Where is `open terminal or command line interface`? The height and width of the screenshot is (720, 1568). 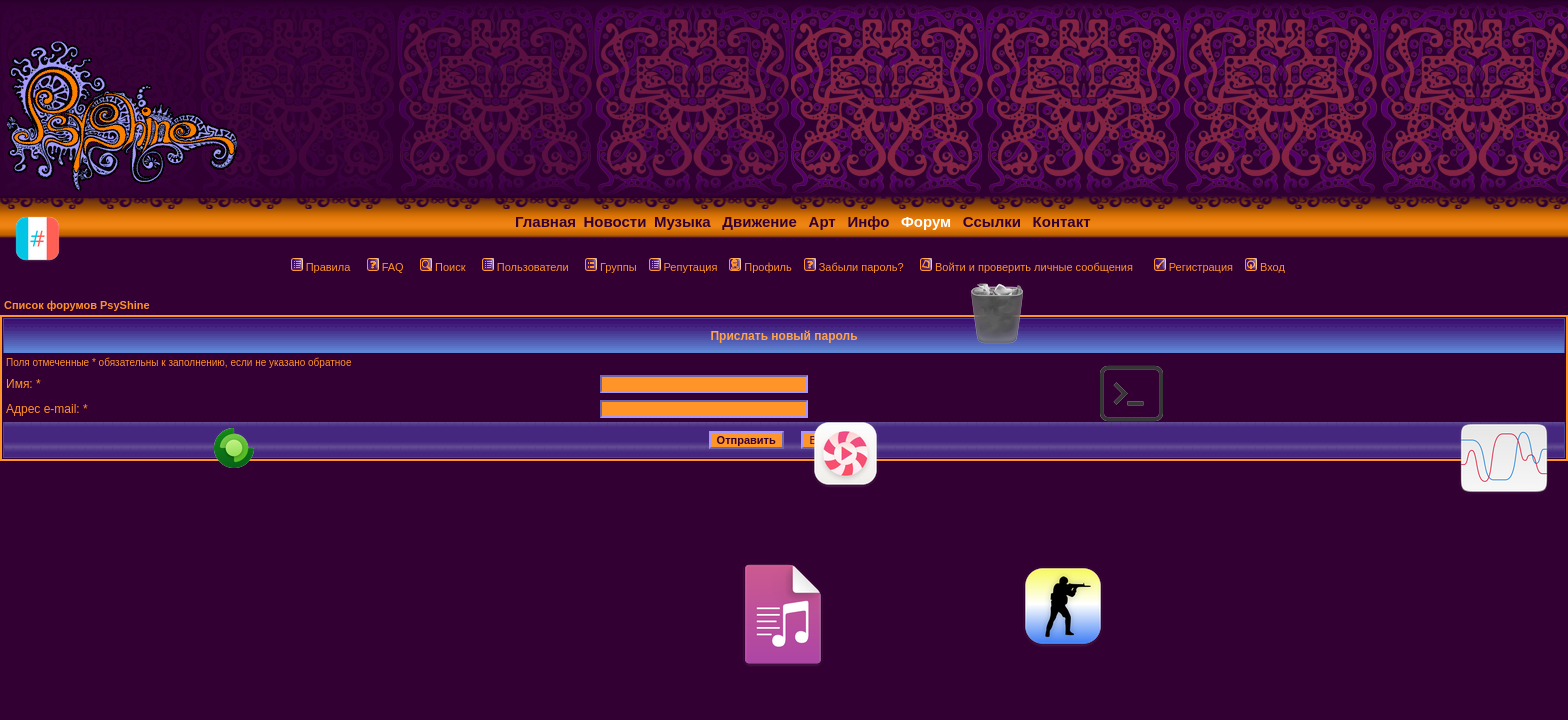
open terminal or command line interface is located at coordinates (1131, 393).